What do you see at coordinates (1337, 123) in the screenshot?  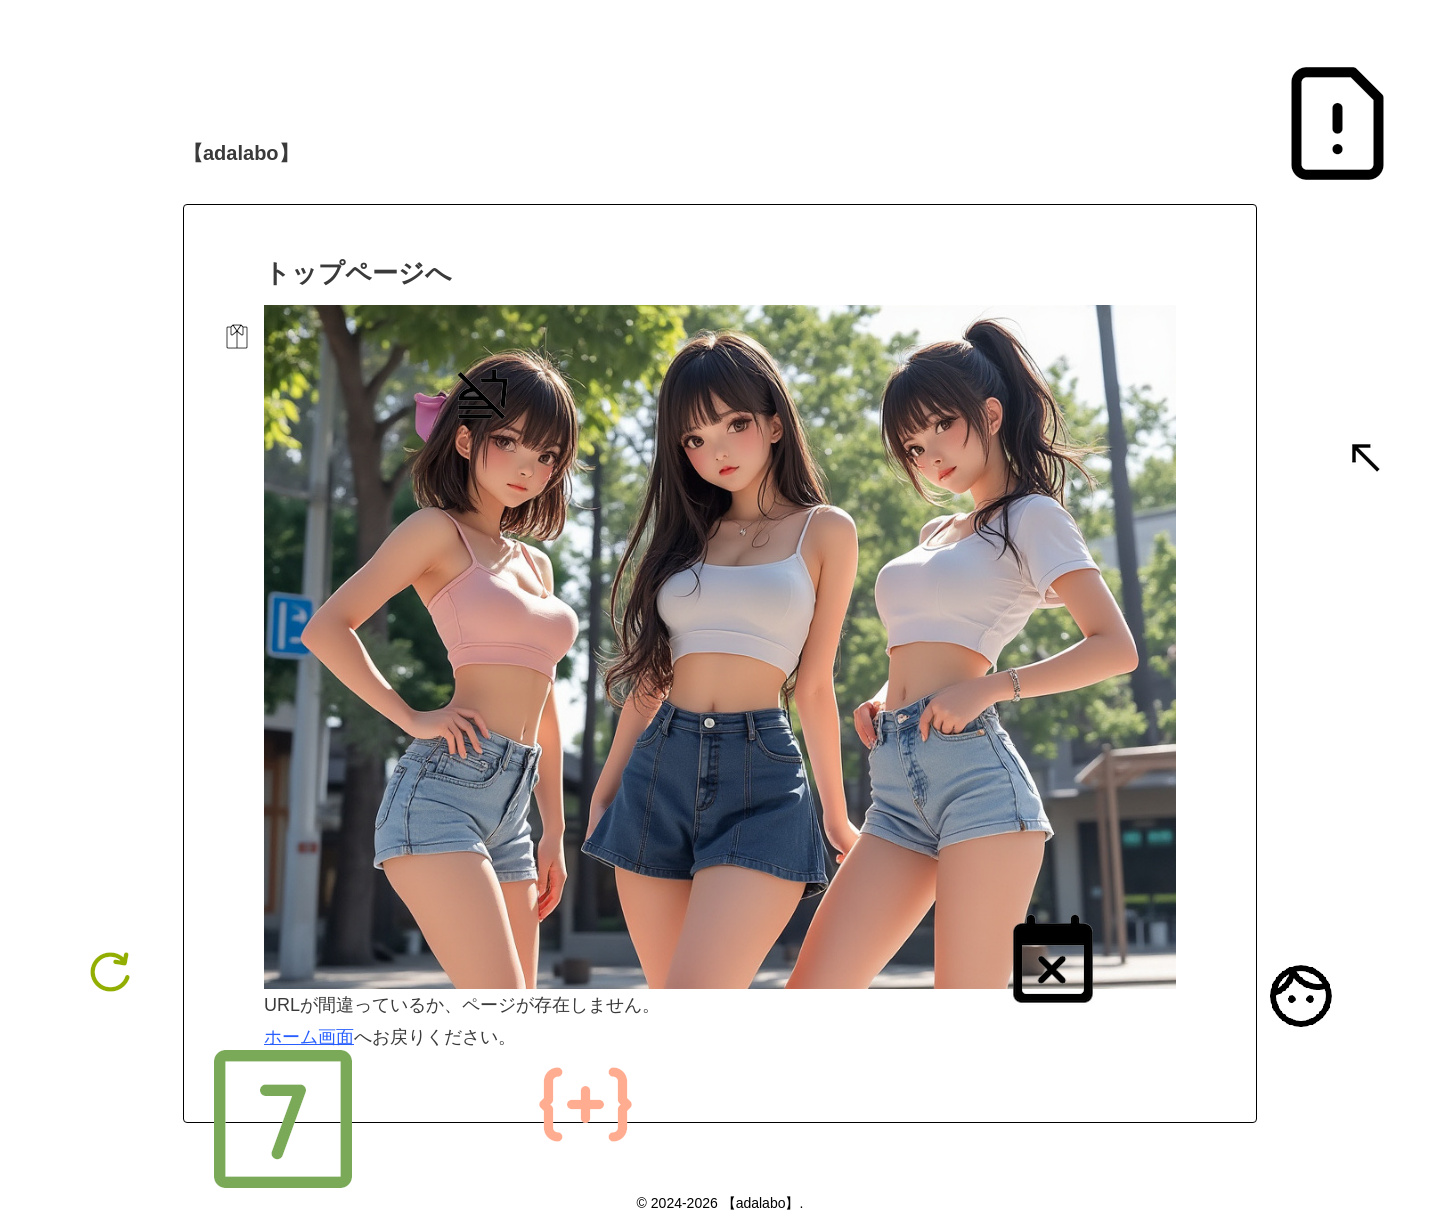 I see `indicates a file with an error or issue` at bounding box center [1337, 123].